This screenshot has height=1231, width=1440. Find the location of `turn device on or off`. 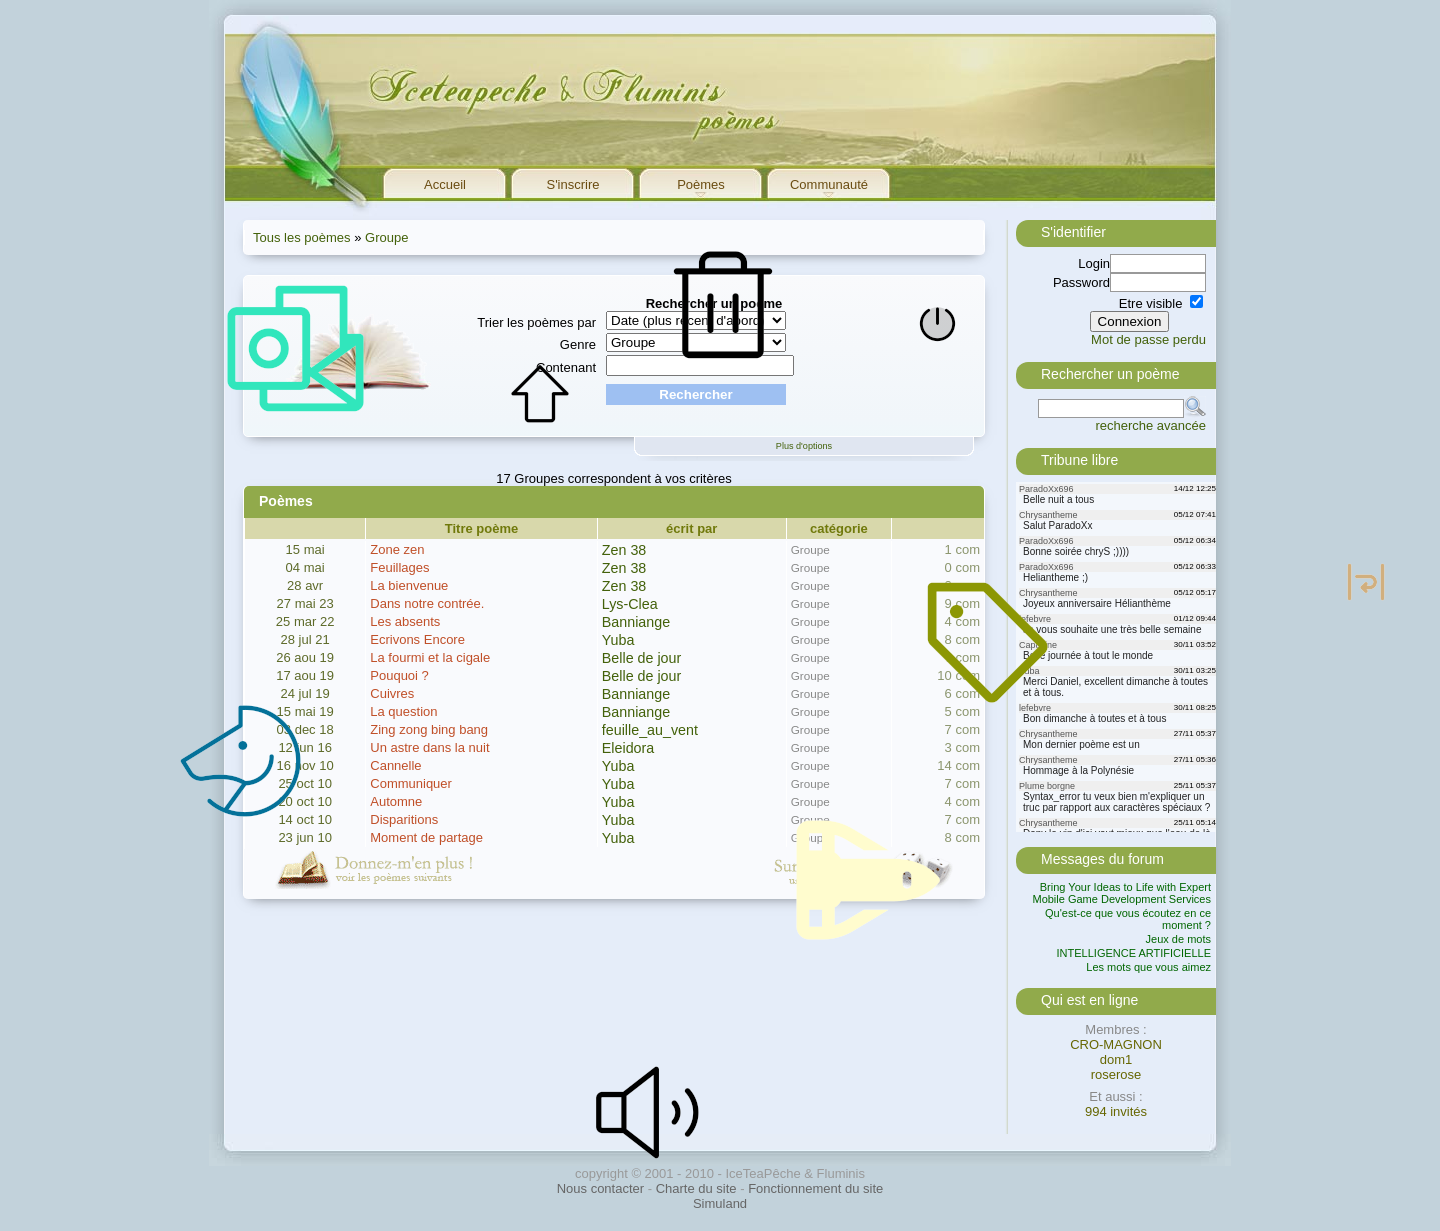

turn device on or off is located at coordinates (937, 323).